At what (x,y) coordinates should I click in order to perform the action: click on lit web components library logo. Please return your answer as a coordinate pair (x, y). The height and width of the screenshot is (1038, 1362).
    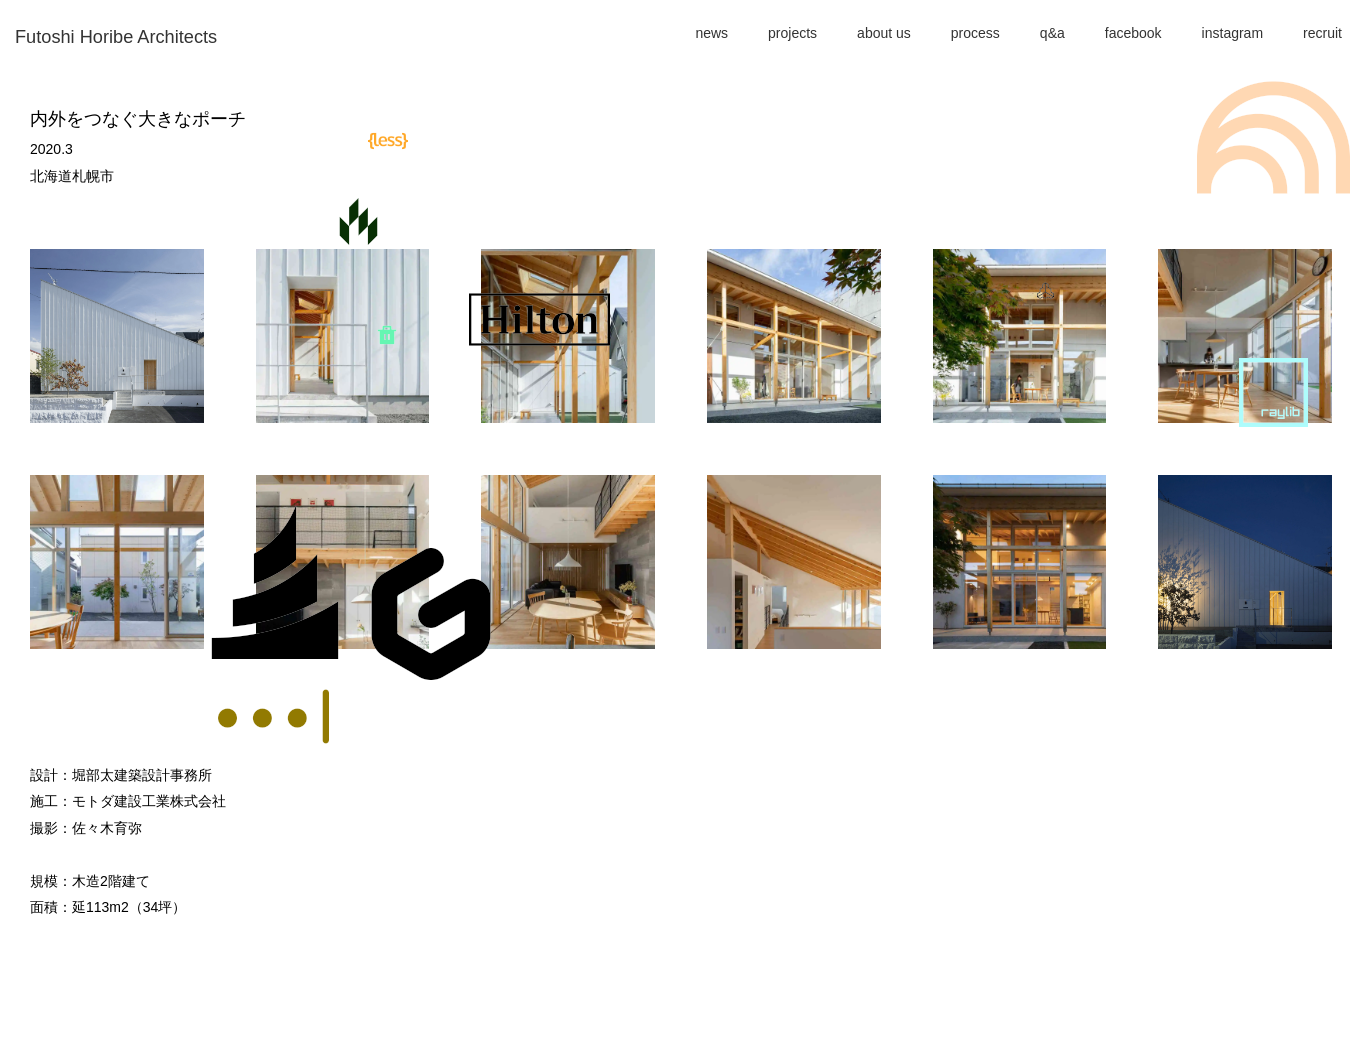
    Looking at the image, I should click on (358, 221).